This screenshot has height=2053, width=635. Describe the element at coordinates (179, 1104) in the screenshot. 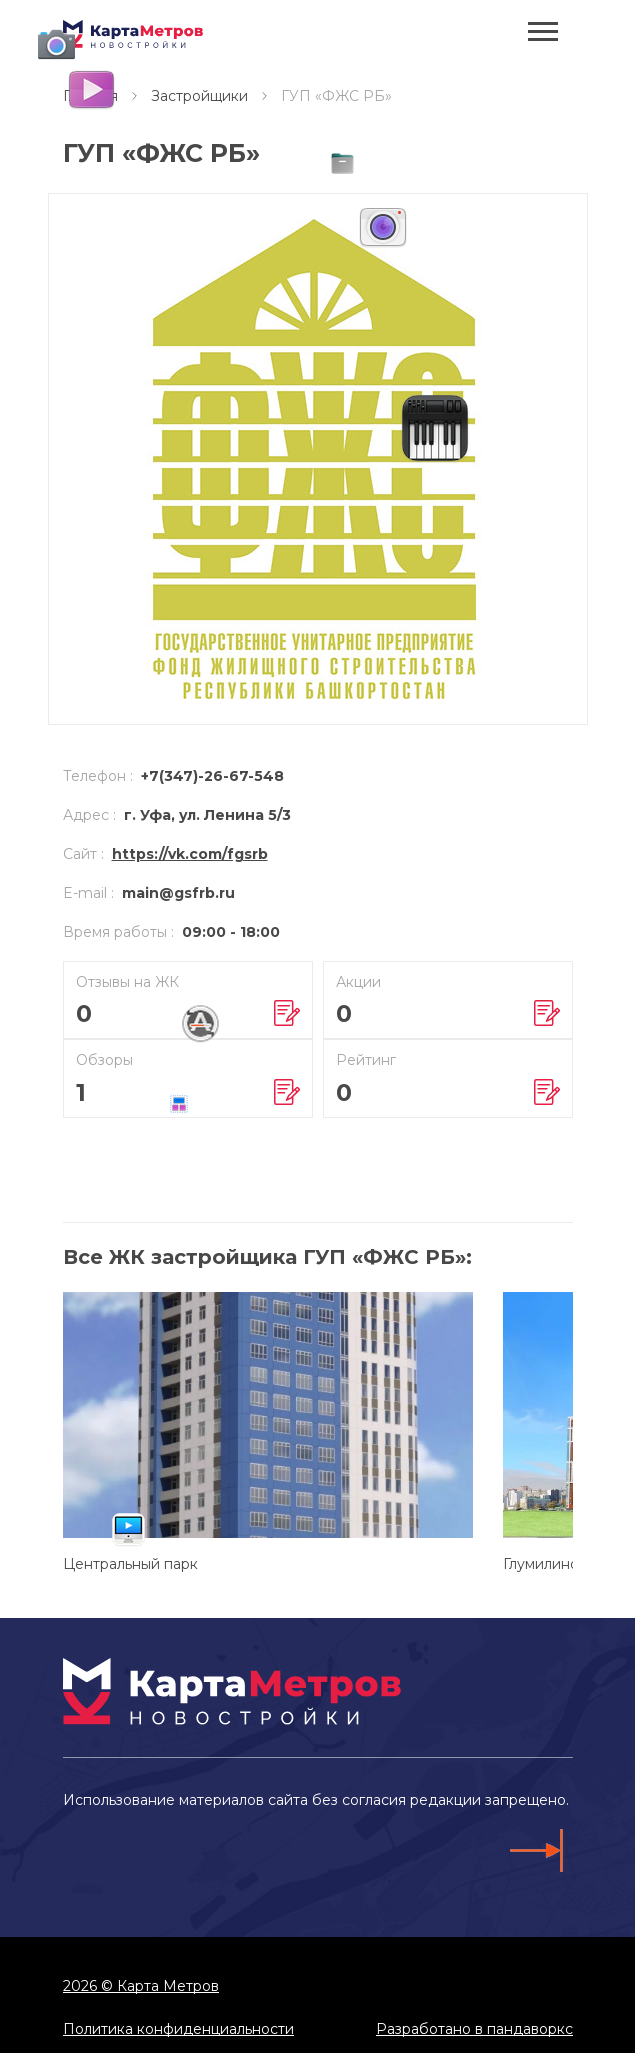

I see `select all items in the current view` at that location.